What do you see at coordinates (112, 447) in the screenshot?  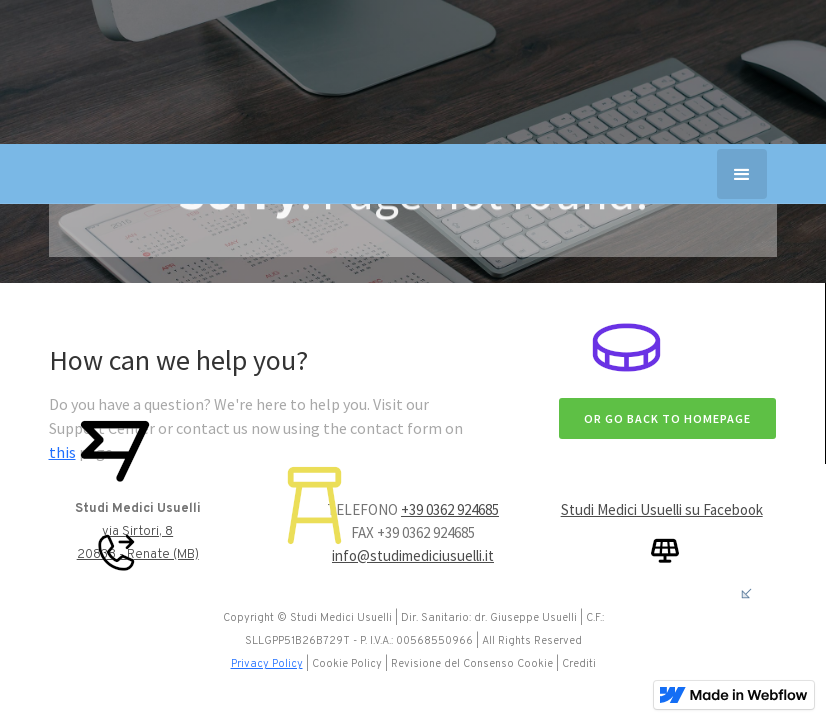 I see `flag or bookmark an item` at bounding box center [112, 447].